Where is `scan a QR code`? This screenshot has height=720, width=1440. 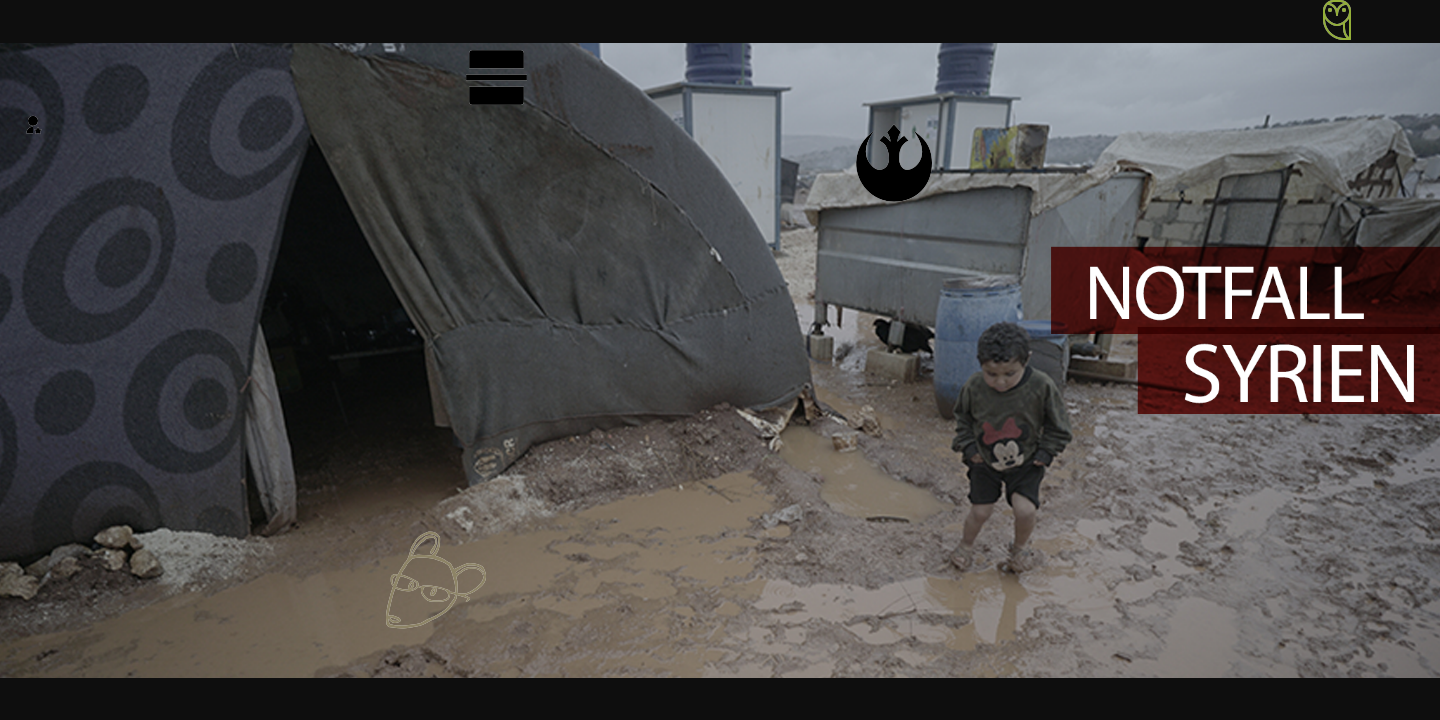 scan a QR code is located at coordinates (496, 77).